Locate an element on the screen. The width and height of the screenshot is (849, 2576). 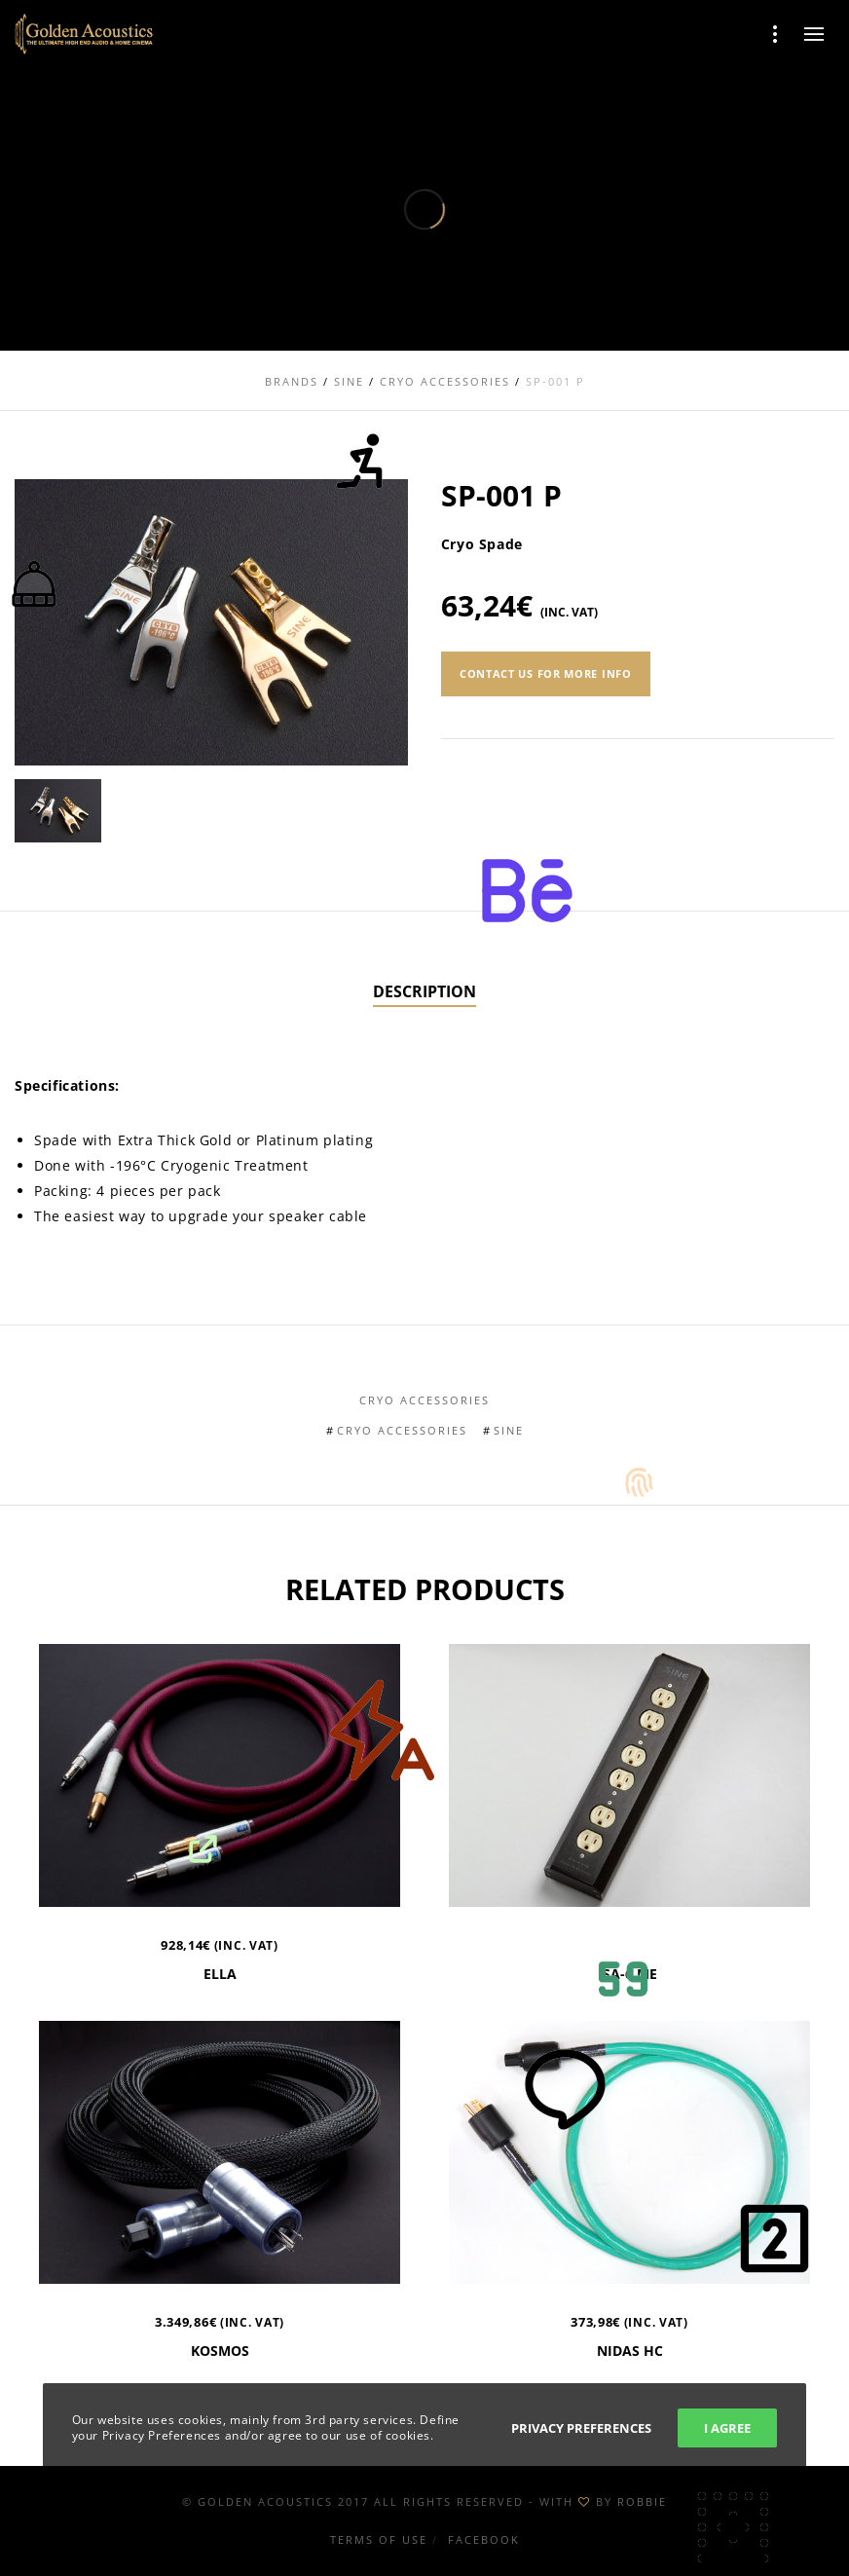
add a bottom border to selected cells or elements is located at coordinates (733, 2527).